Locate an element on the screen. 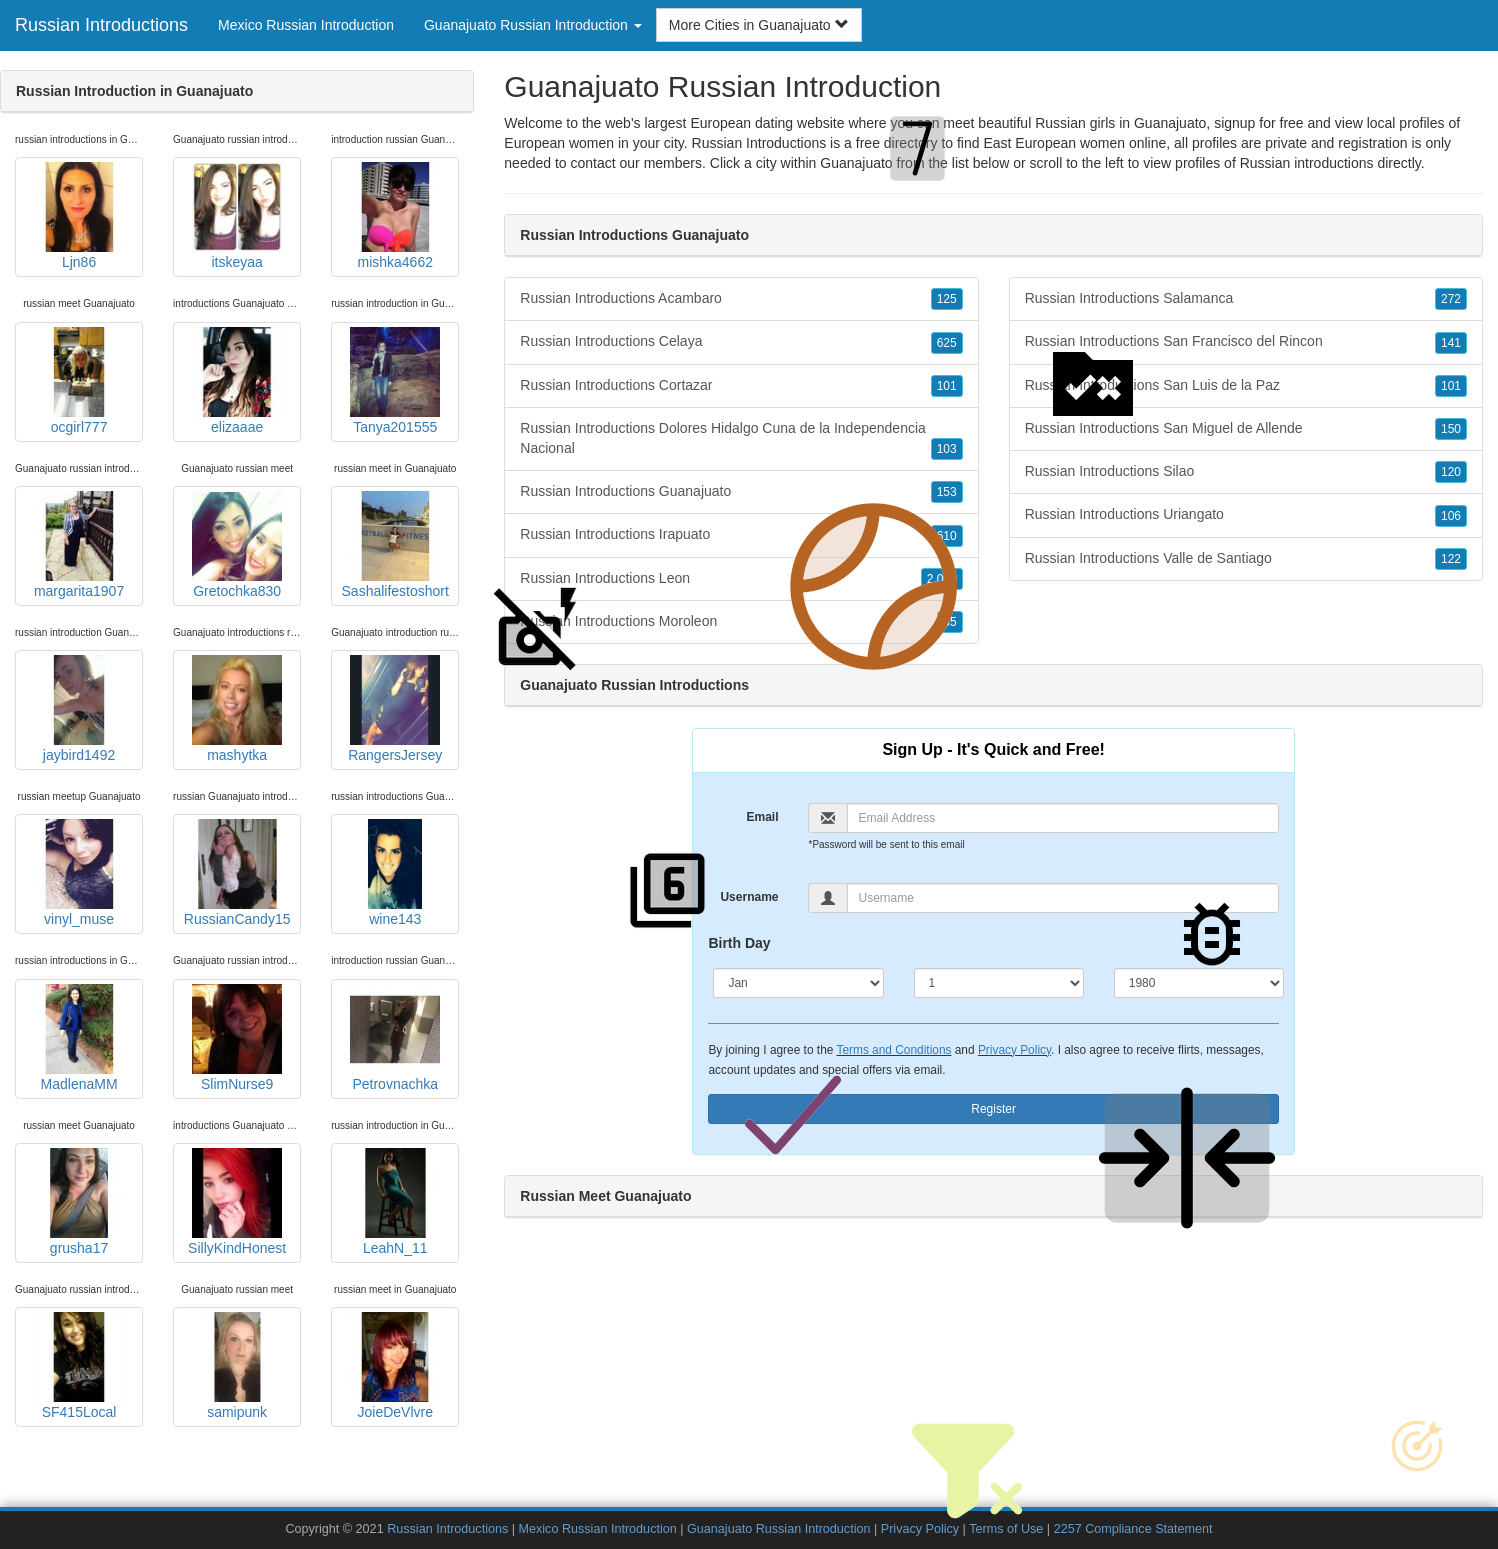  collapse or minimize a panel horizontally is located at coordinates (1187, 1158).